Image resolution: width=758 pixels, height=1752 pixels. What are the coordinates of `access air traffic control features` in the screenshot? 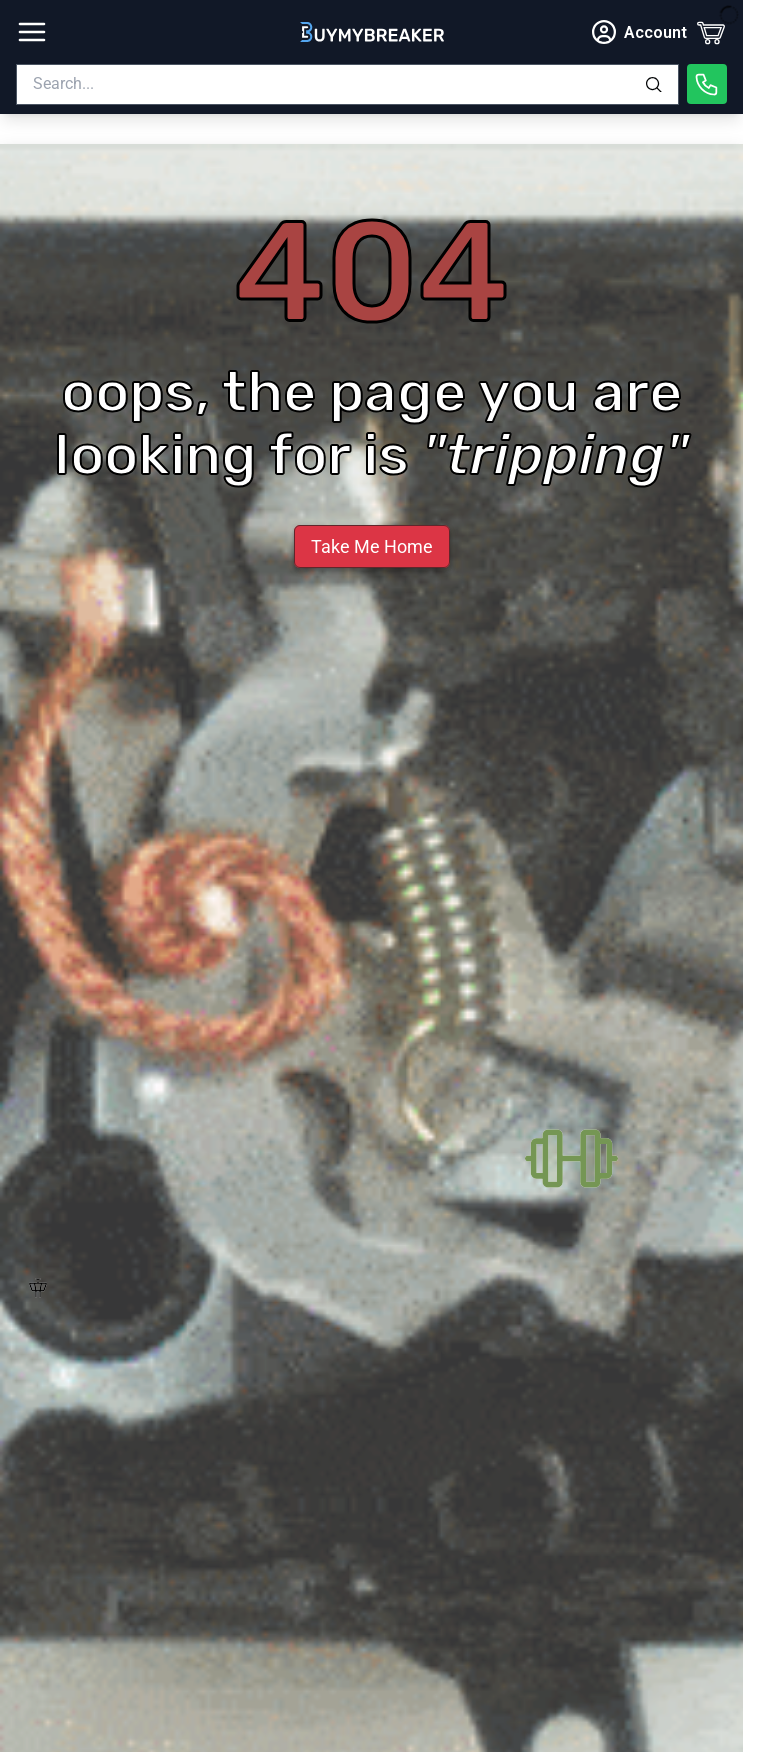 It's located at (38, 1288).